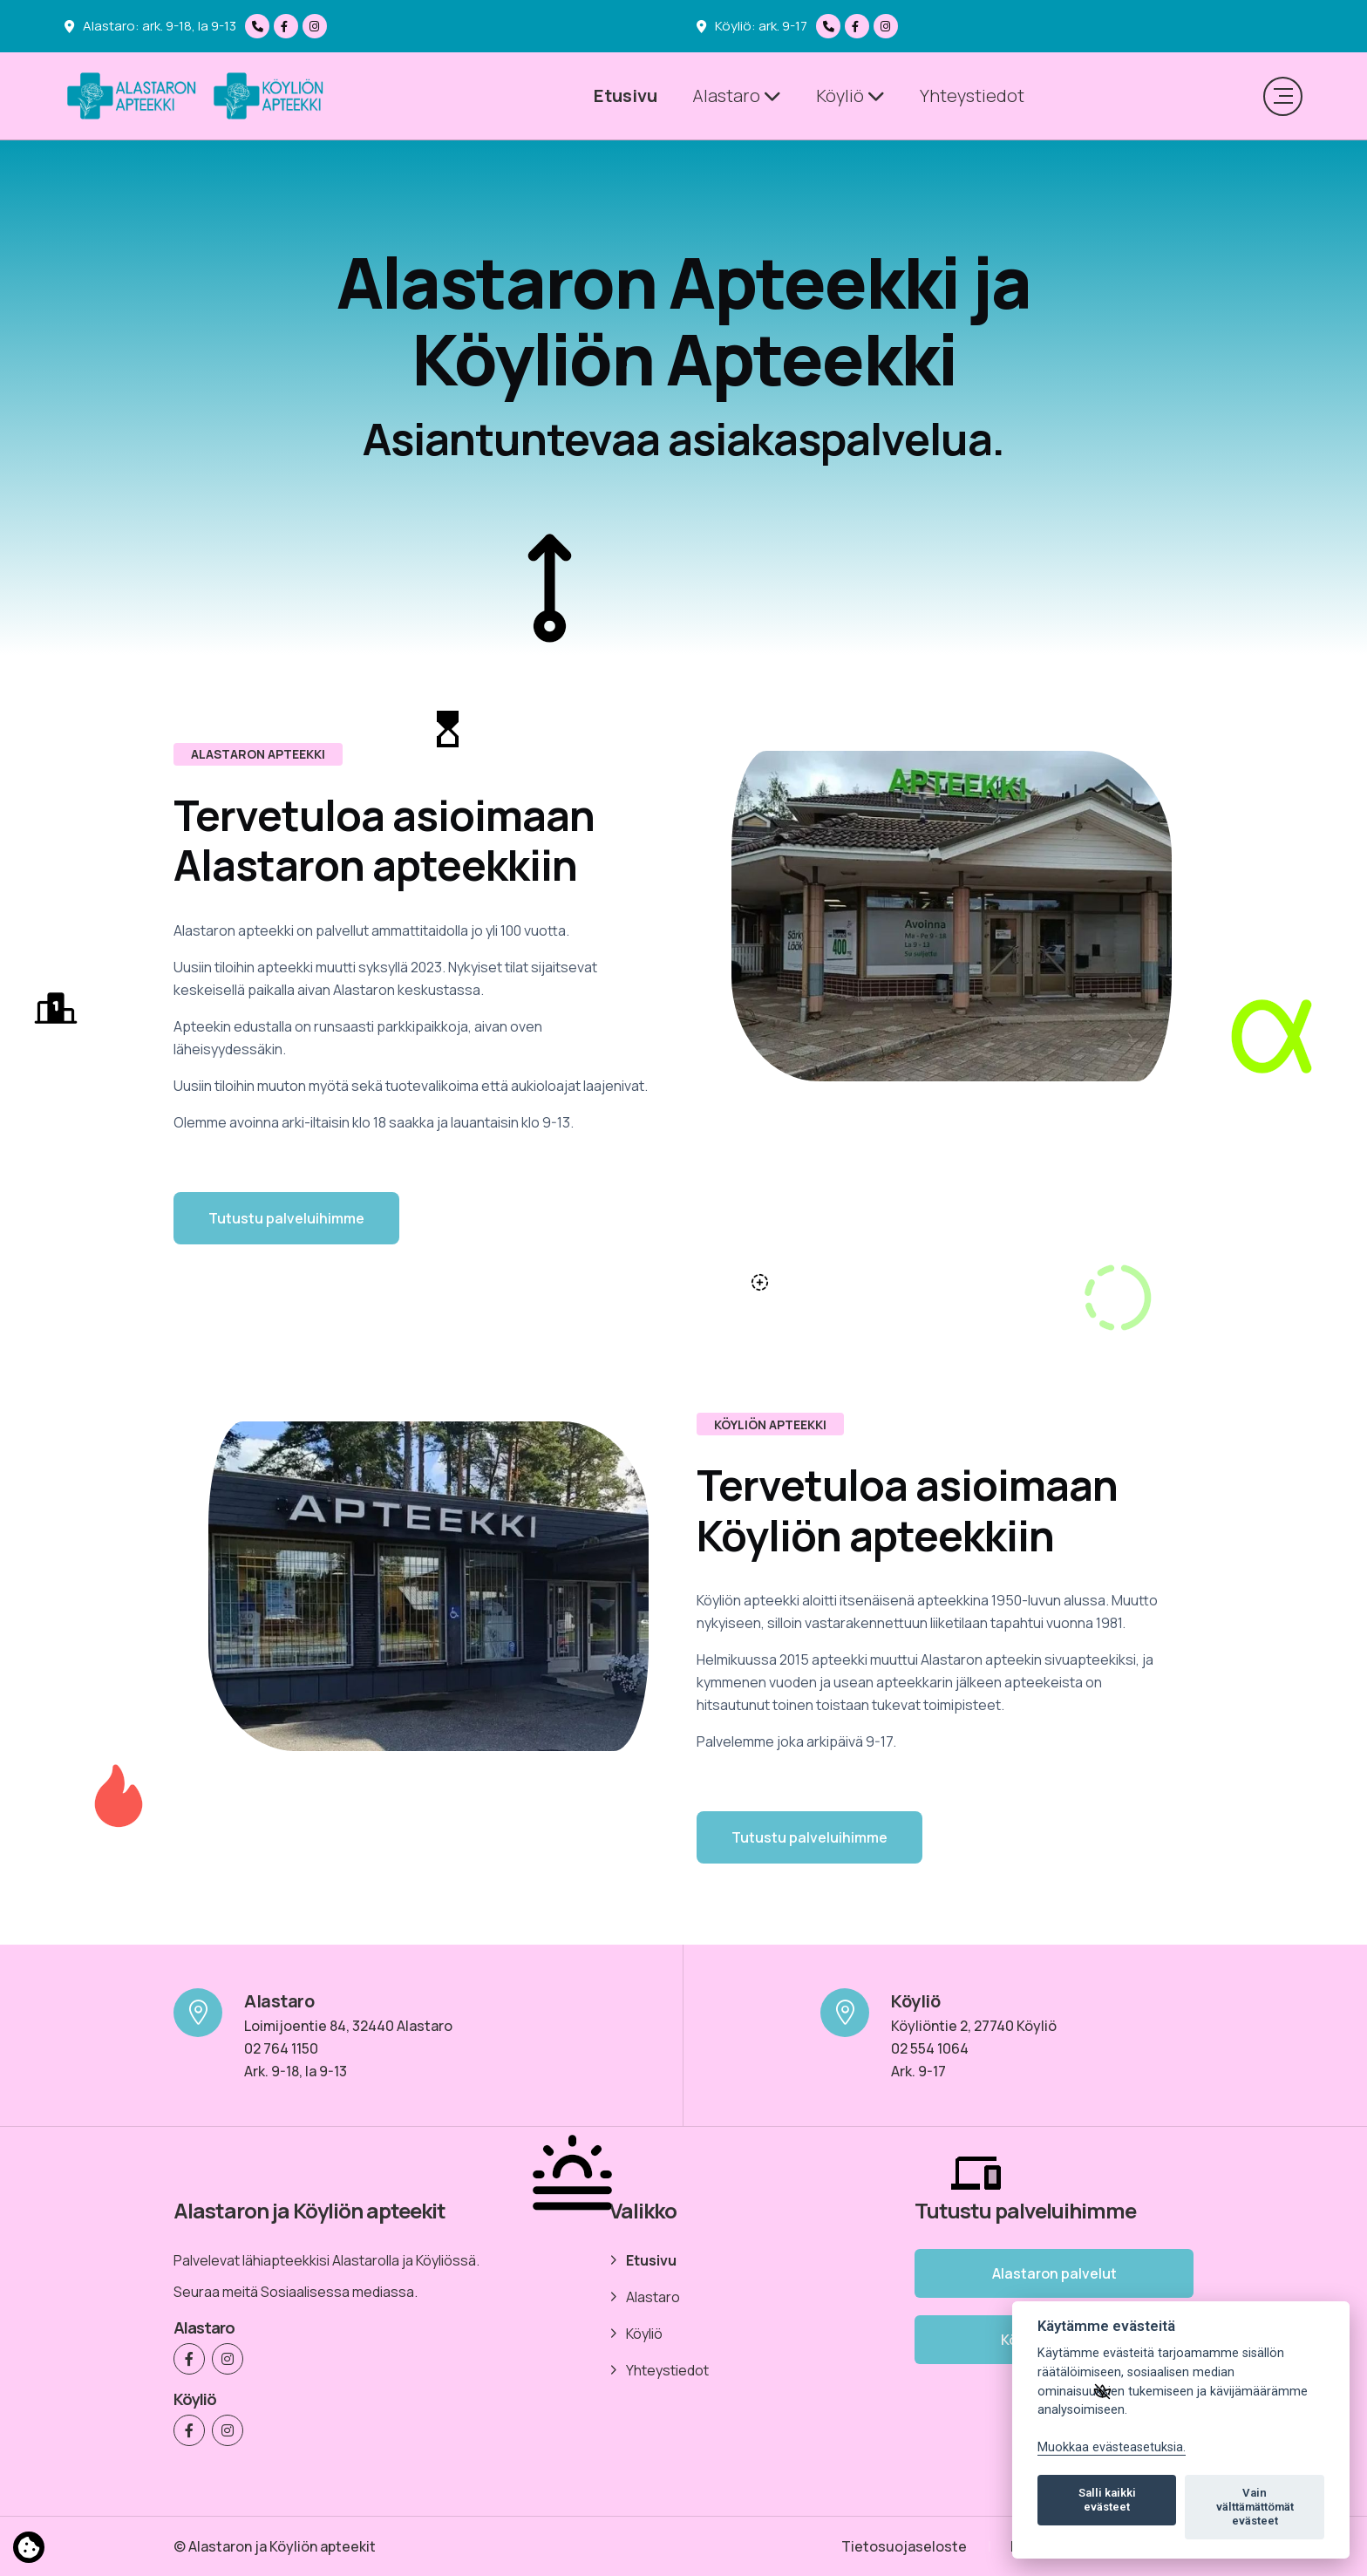 Image resolution: width=1367 pixels, height=2576 pixels. I want to click on disable plant or garden mode, so click(1102, 2391).